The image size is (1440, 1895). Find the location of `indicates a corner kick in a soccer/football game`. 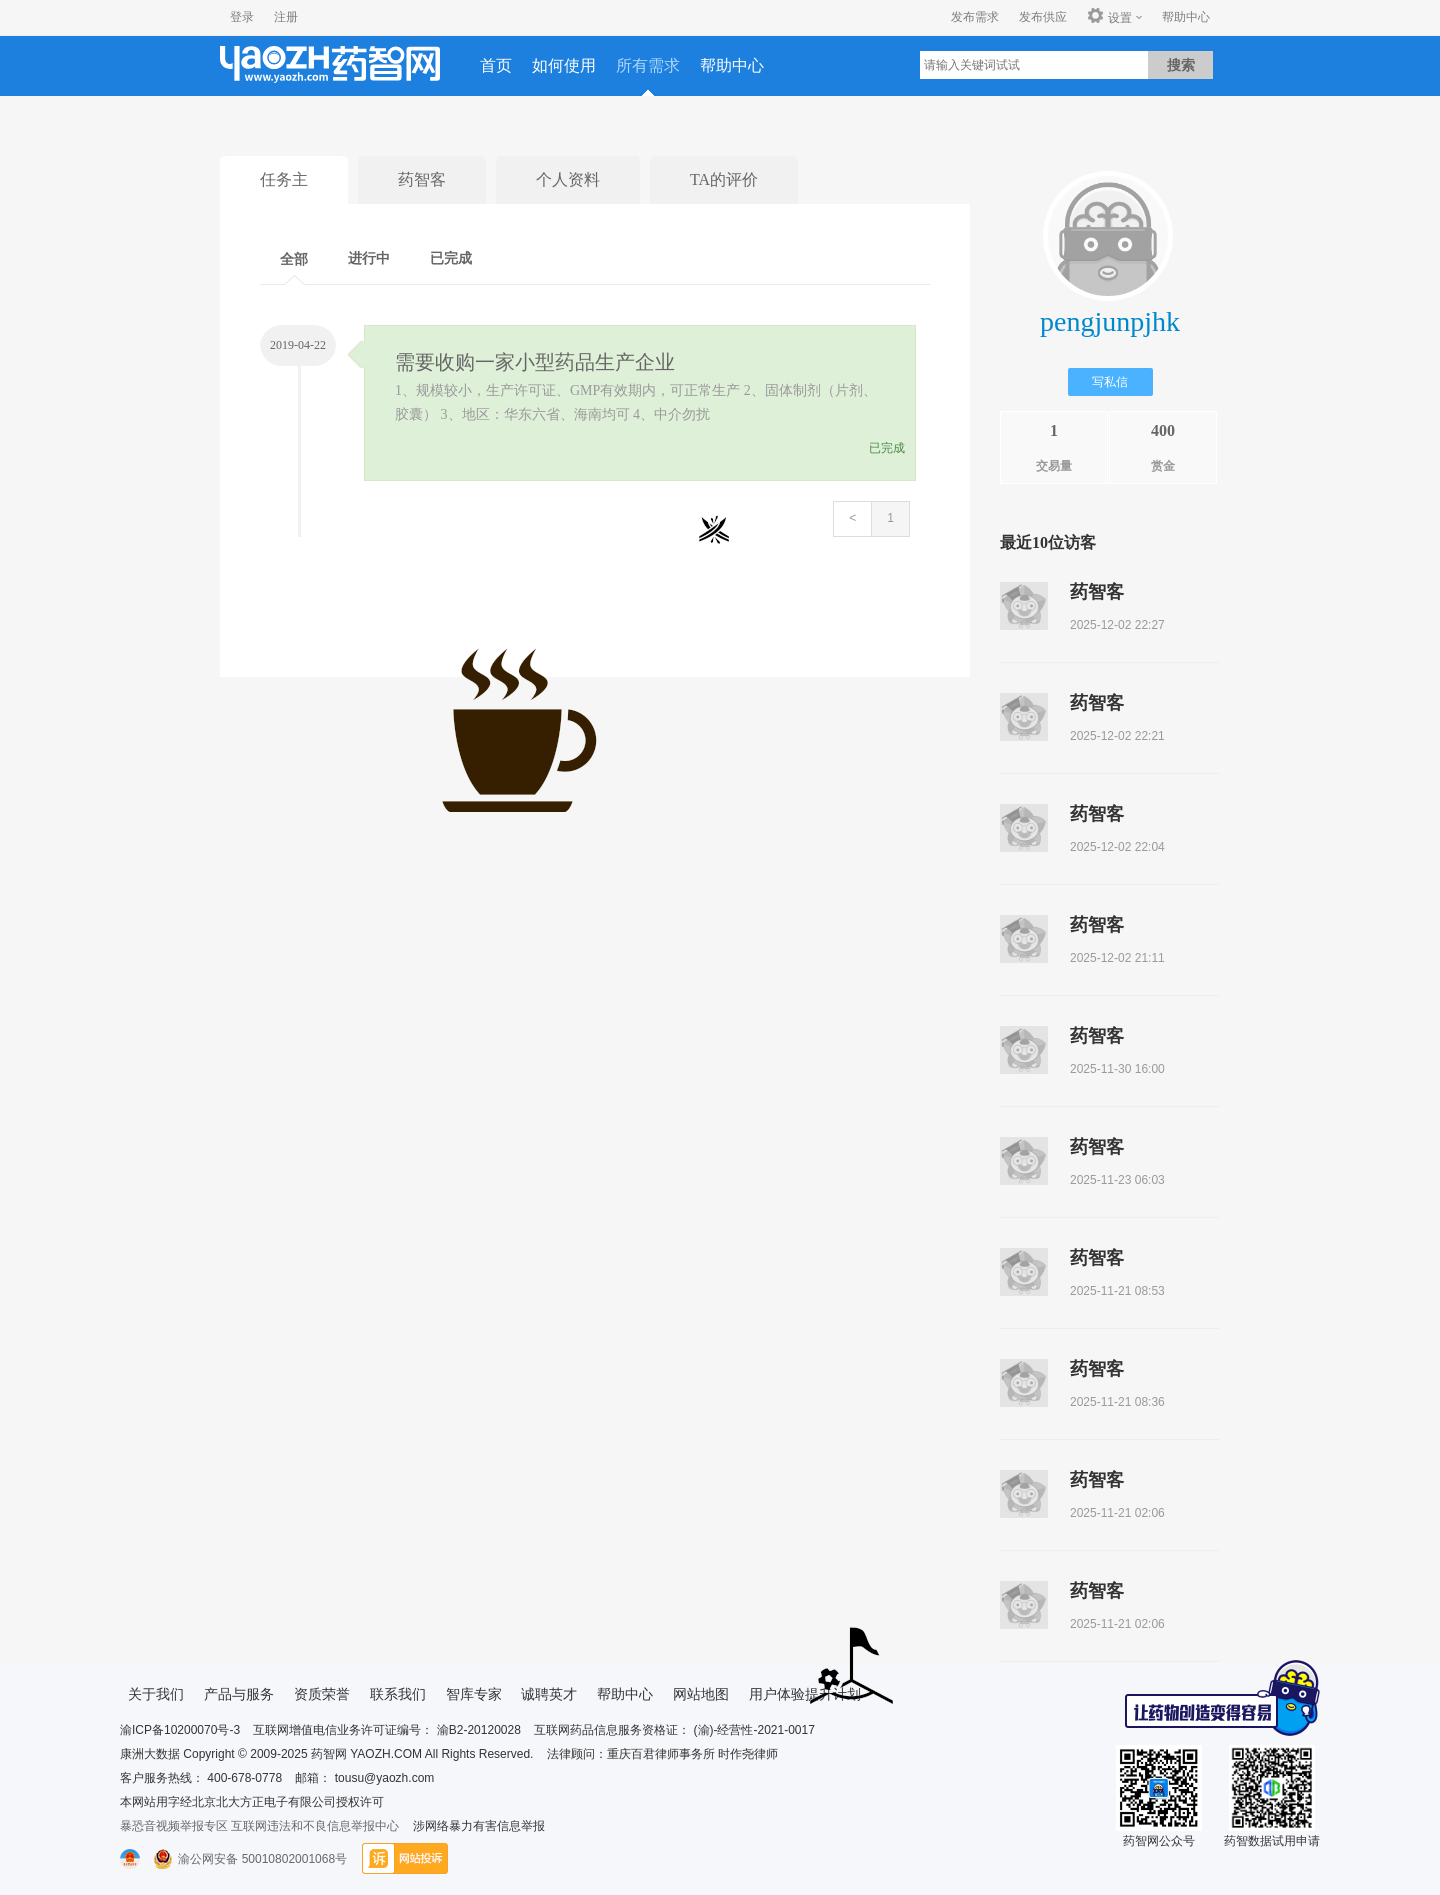

indicates a corner kick in a soccer/football game is located at coordinates (851, 1666).